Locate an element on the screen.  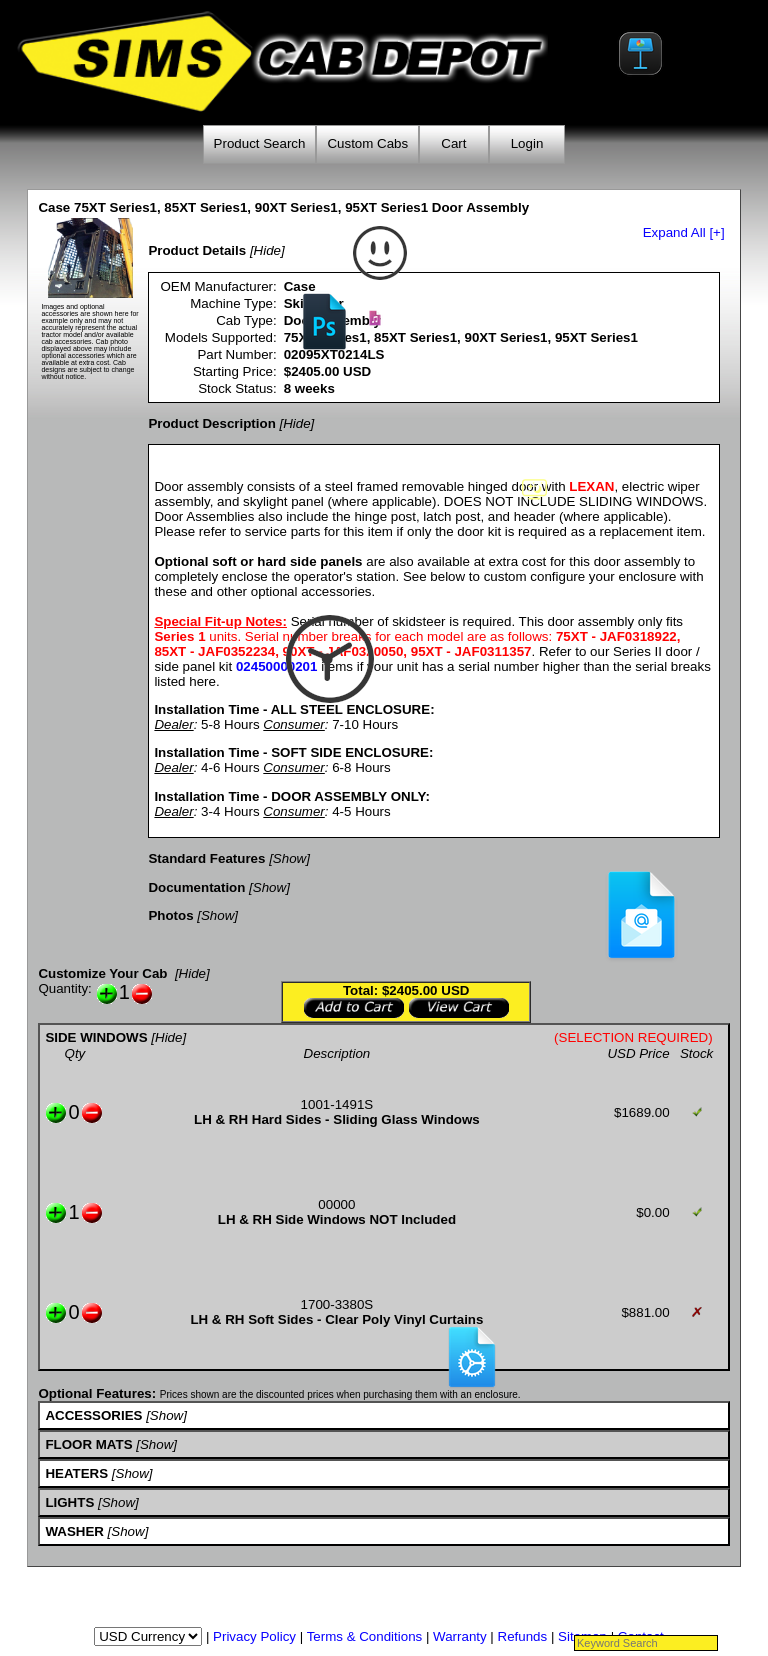
open keynote to create or edit presentations is located at coordinates (640, 53).